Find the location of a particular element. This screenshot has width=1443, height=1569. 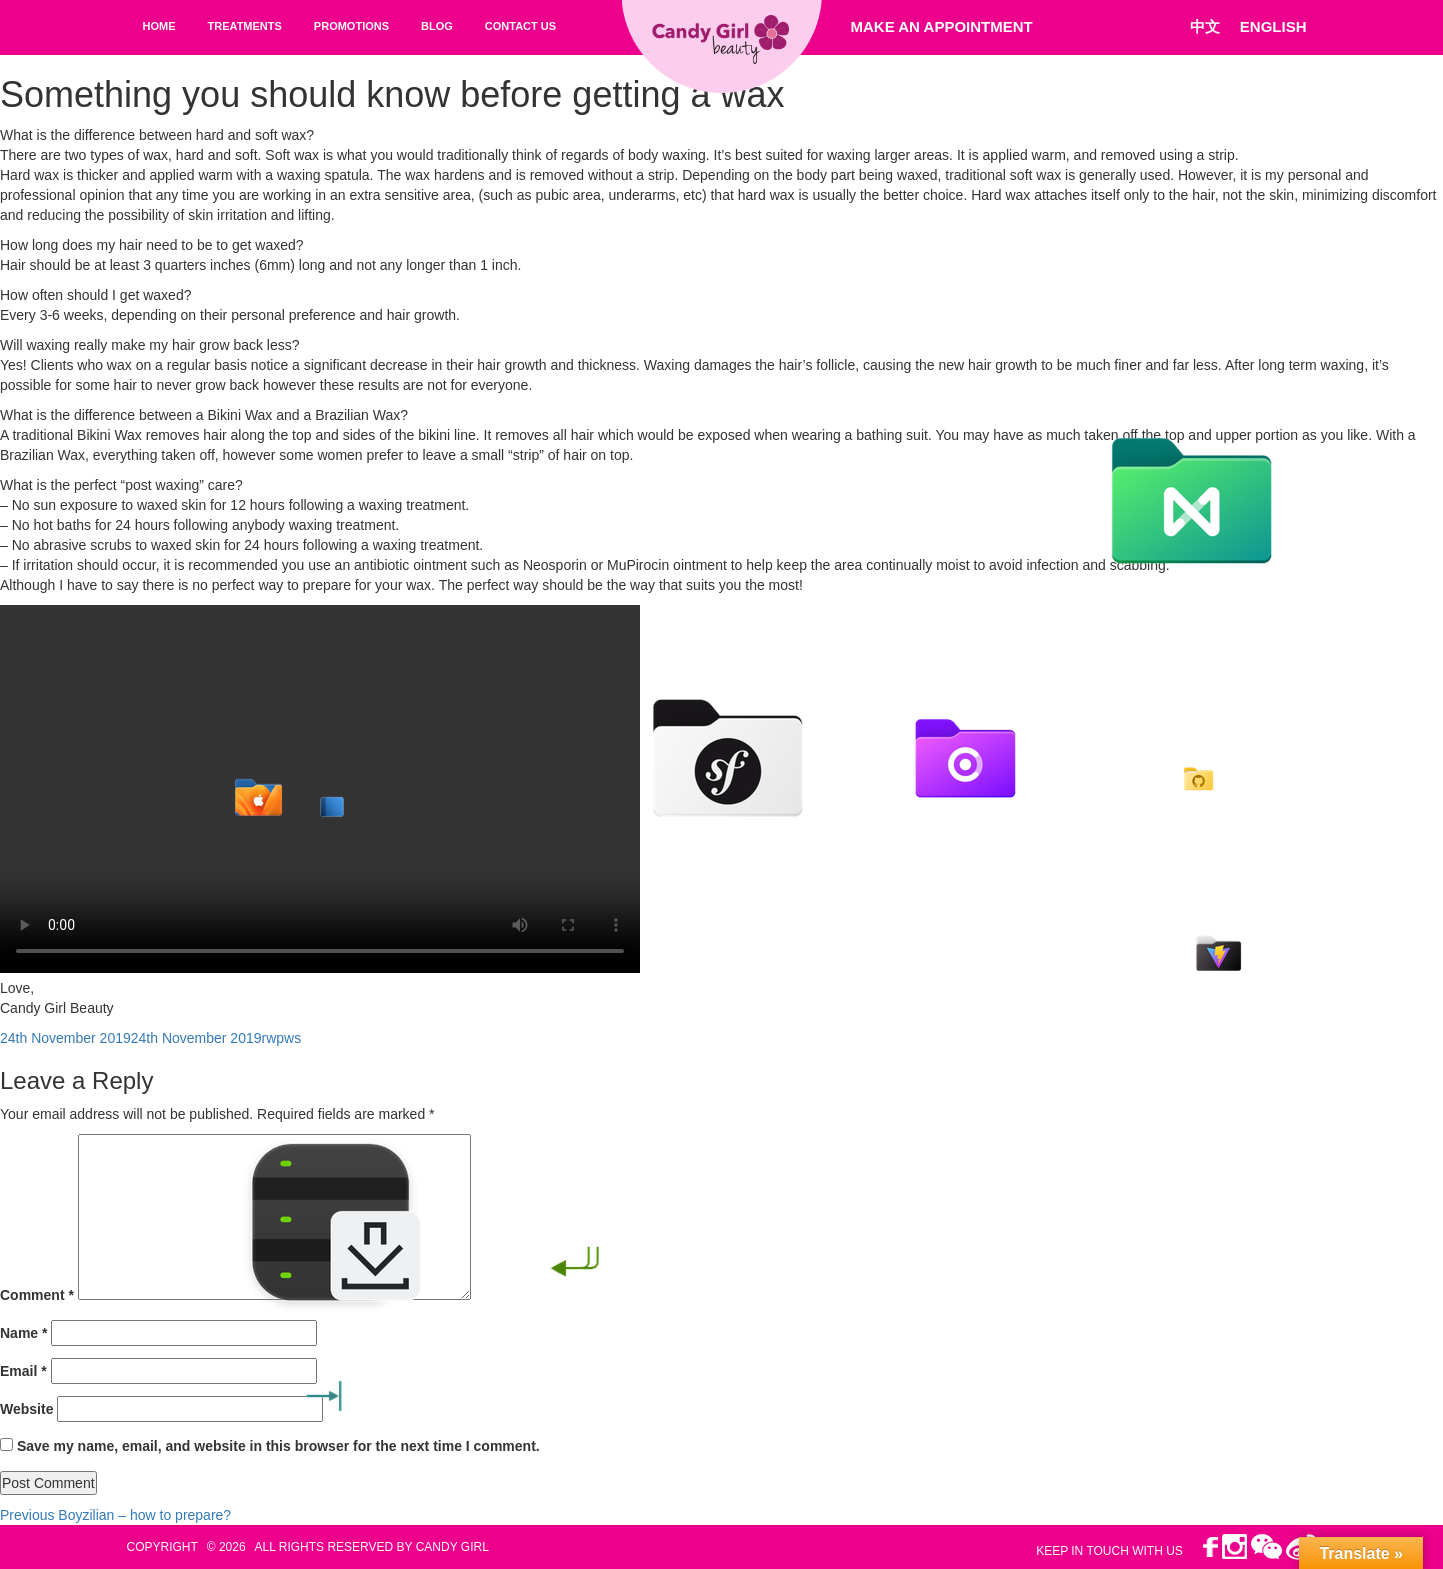

open symfony project folder is located at coordinates (727, 762).